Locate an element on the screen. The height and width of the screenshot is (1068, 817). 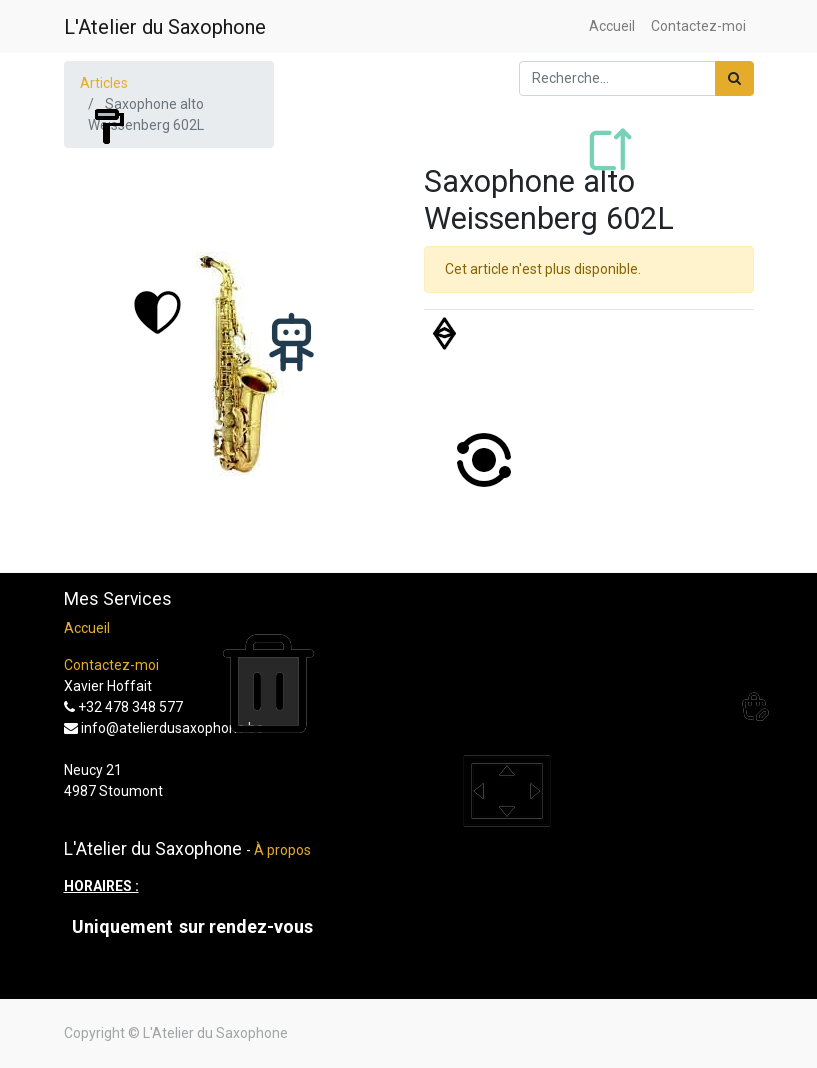
indicates partial like or favorite status is located at coordinates (157, 312).